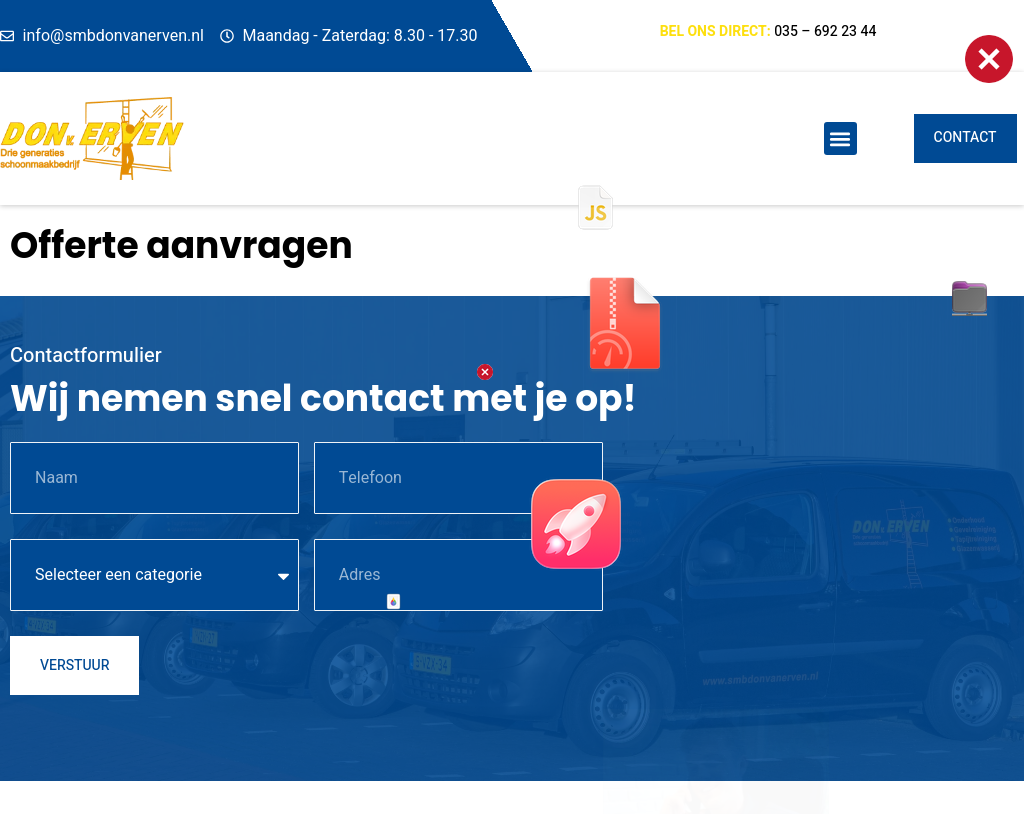 This screenshot has width=1024, height=814. What do you see at coordinates (969, 298) in the screenshot?
I see `access remote or network folder` at bounding box center [969, 298].